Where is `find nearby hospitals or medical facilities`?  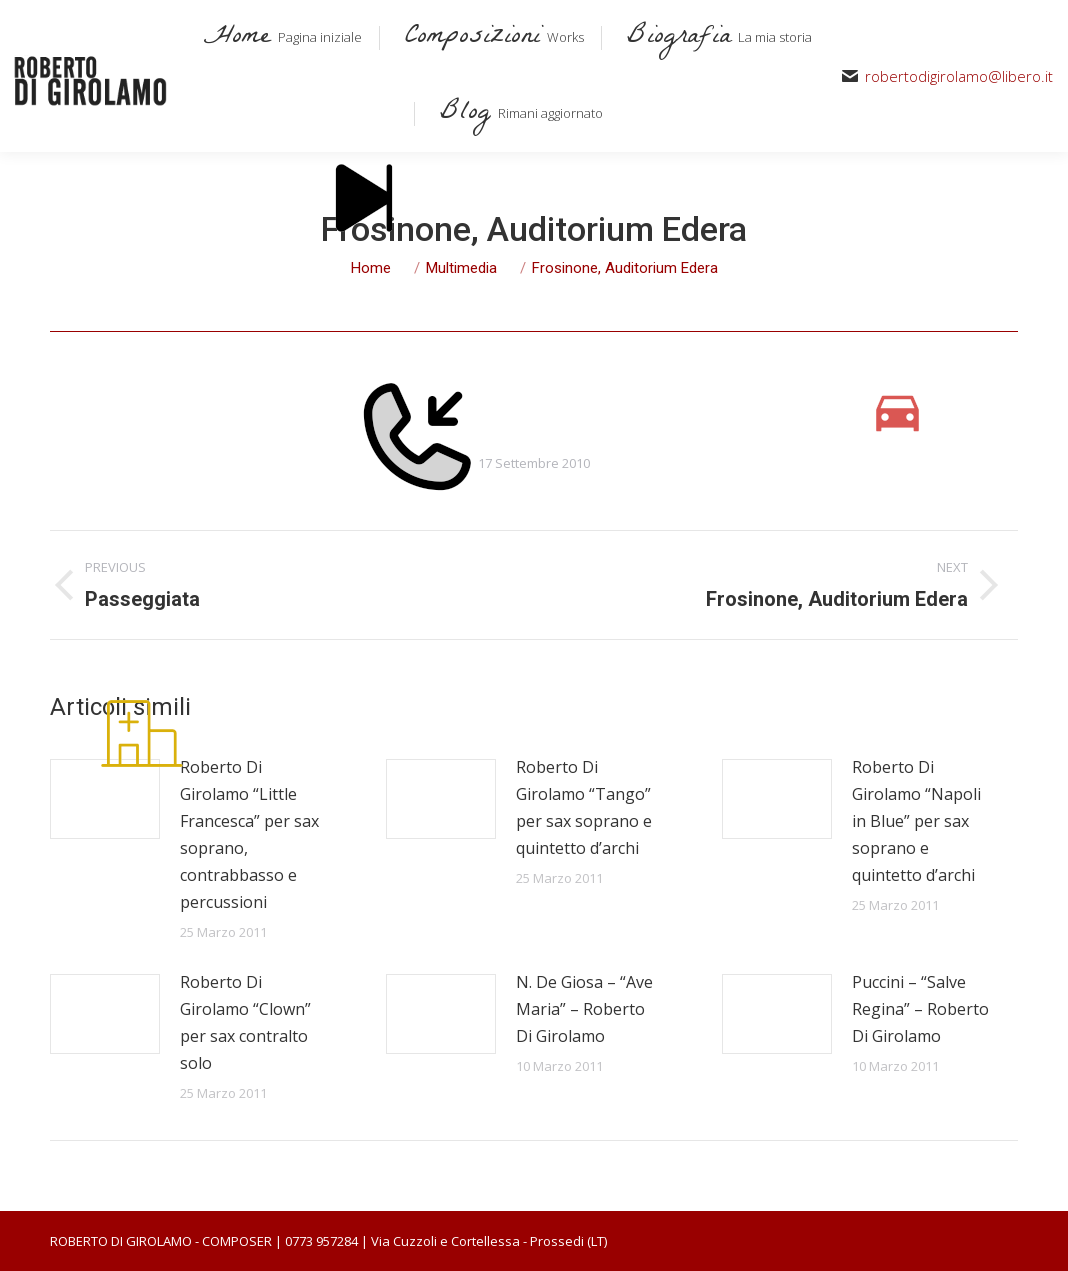
find nearby hospitals or medical facilities is located at coordinates (137, 733).